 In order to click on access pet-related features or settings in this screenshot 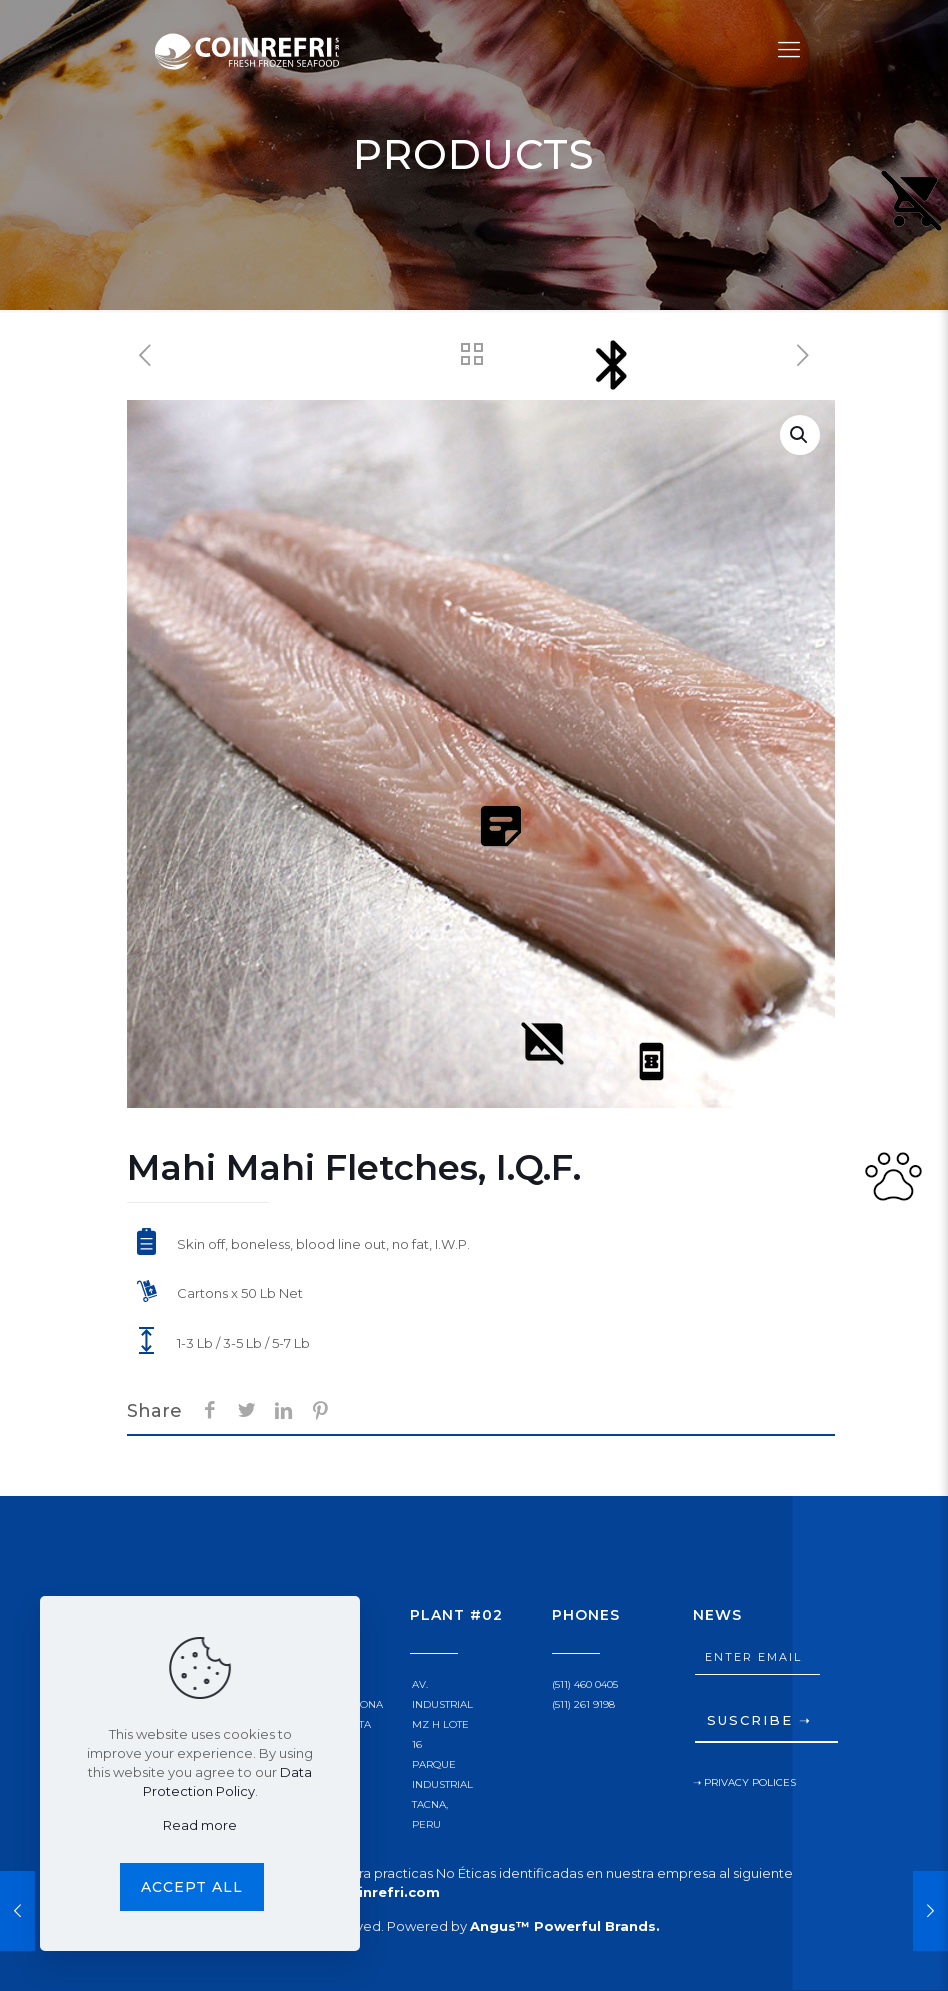, I will do `click(893, 1176)`.